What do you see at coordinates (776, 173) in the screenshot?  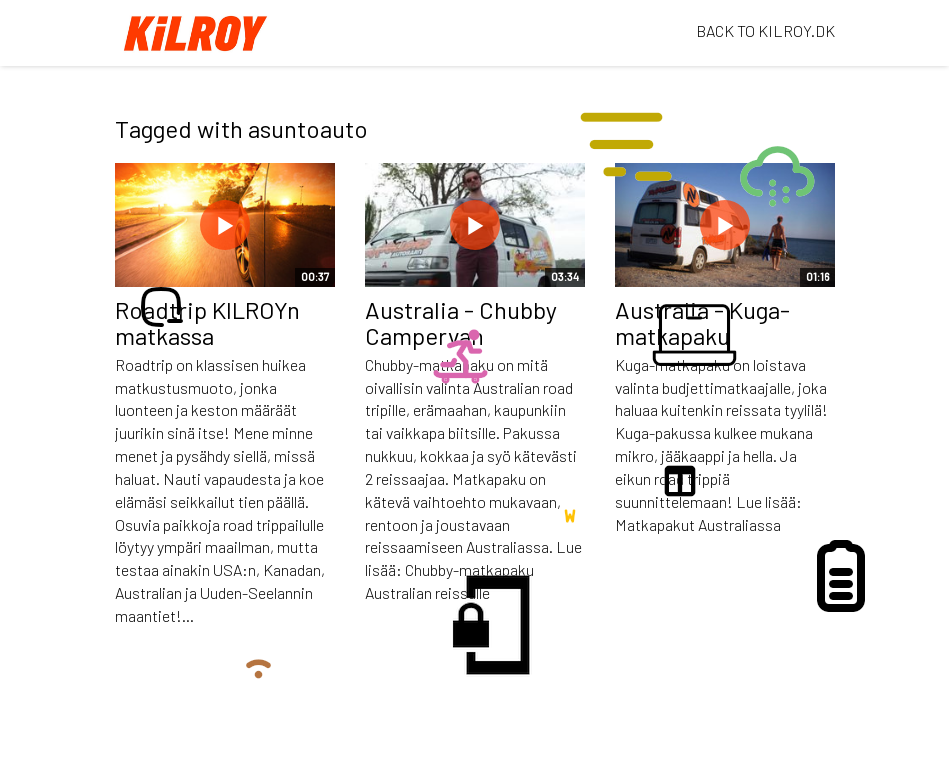 I see `indicates snowy weather conditions` at bounding box center [776, 173].